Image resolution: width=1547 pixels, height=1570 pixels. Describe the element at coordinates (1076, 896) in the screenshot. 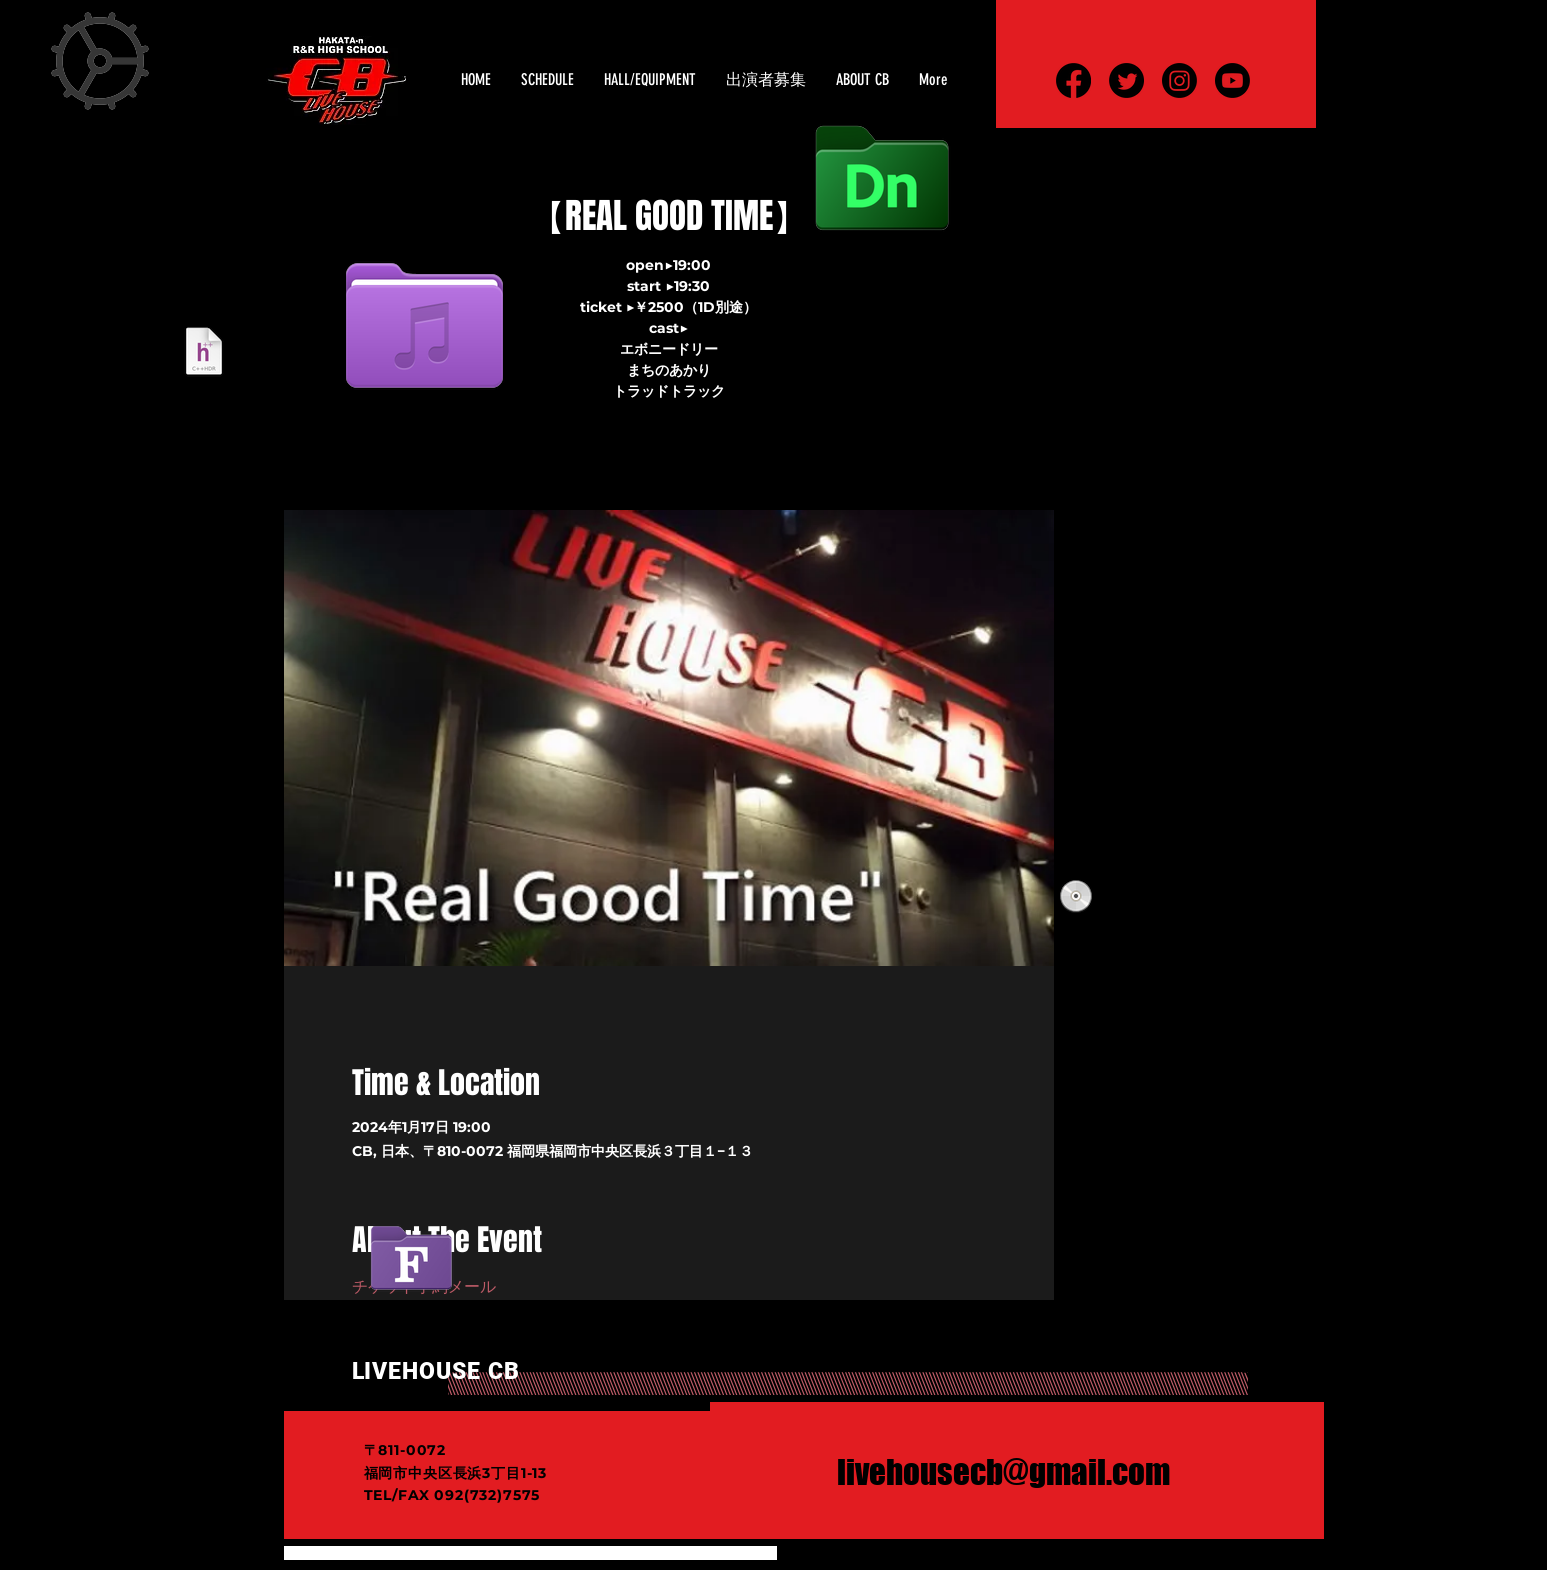

I see `indicates a blu-ray disc drive or media` at that location.